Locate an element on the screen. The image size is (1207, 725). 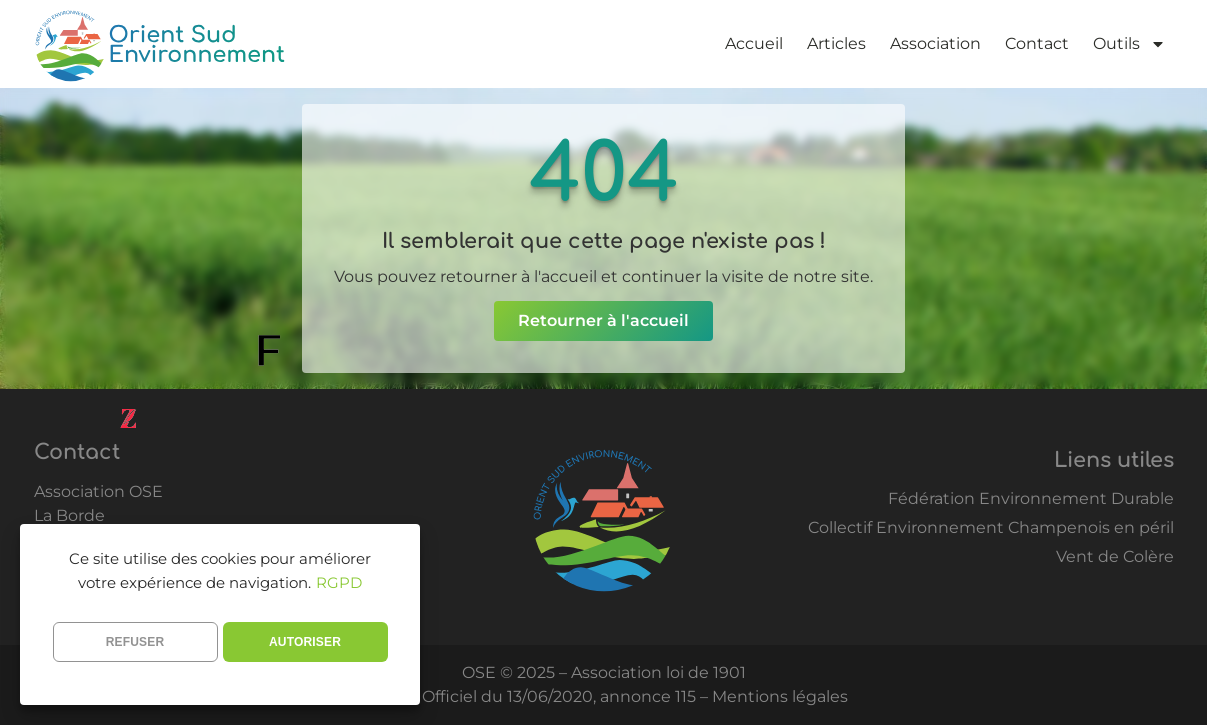
open the Zola website or app is located at coordinates (128, 418).